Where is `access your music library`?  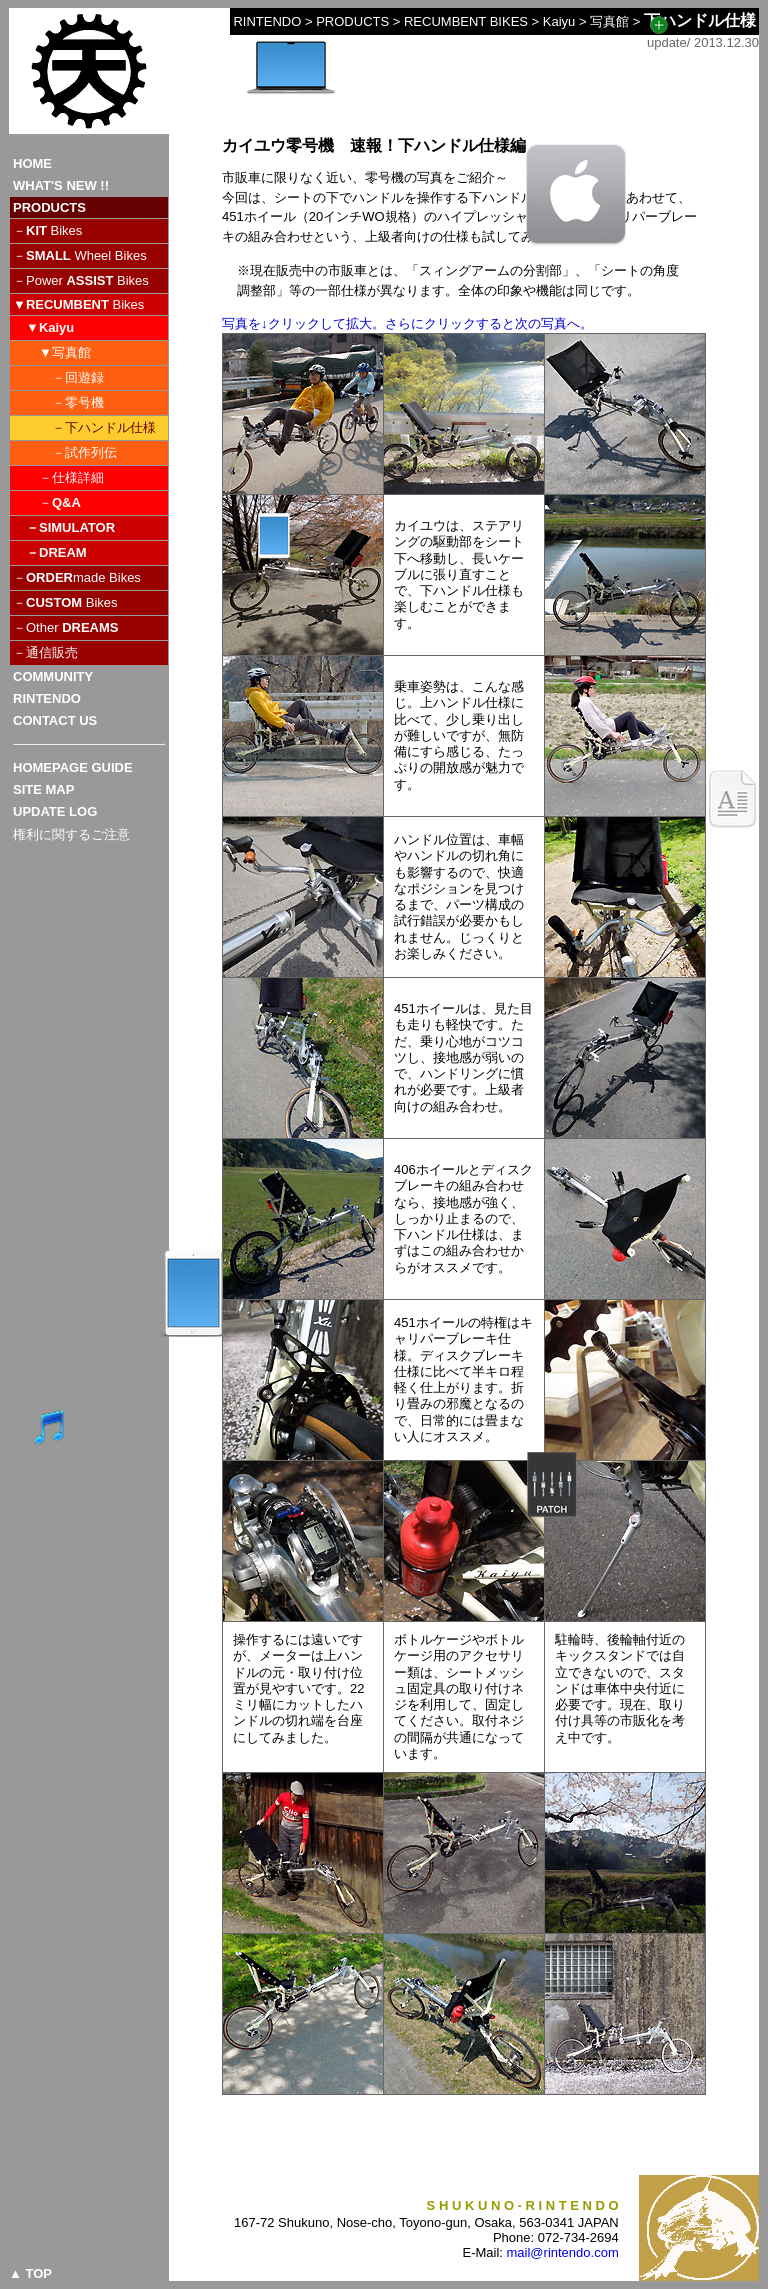 access your music library is located at coordinates (50, 1427).